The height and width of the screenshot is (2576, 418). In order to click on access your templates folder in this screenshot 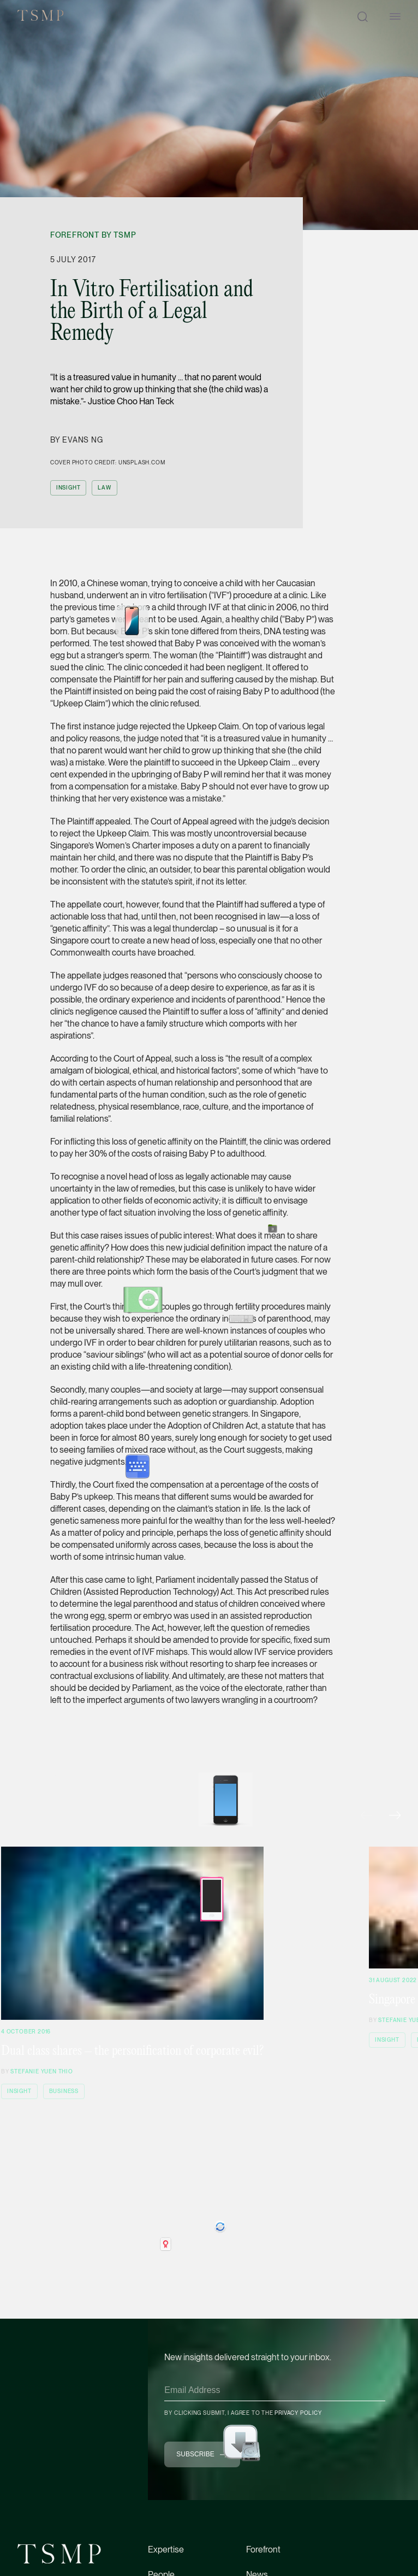, I will do `click(272, 1228)`.